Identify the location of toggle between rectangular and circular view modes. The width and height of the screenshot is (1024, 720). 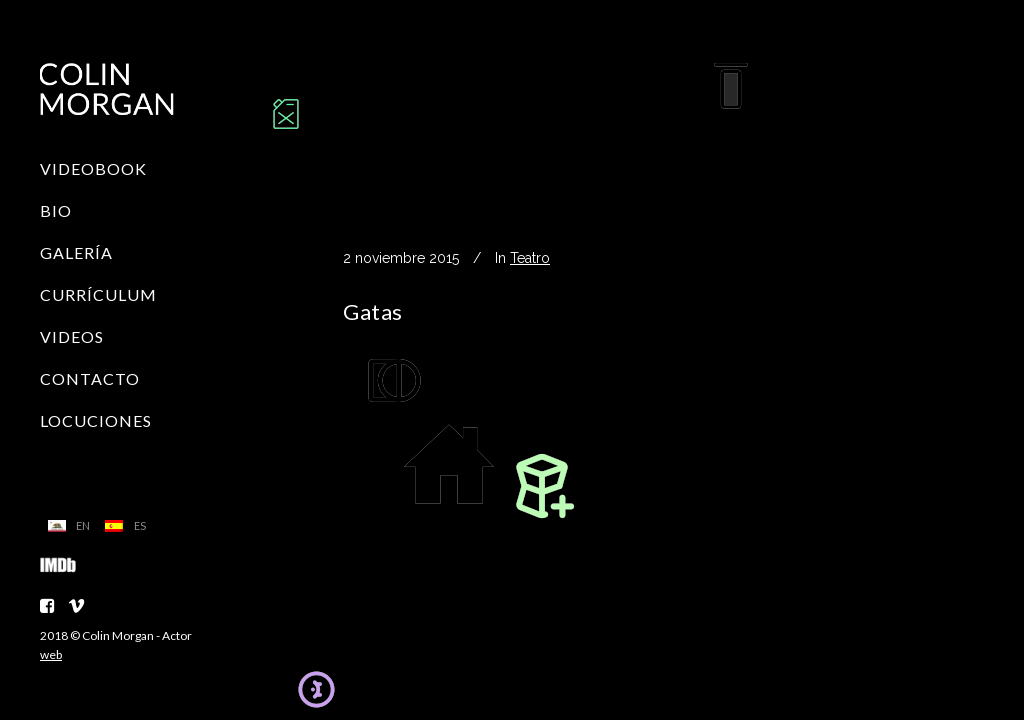
(394, 380).